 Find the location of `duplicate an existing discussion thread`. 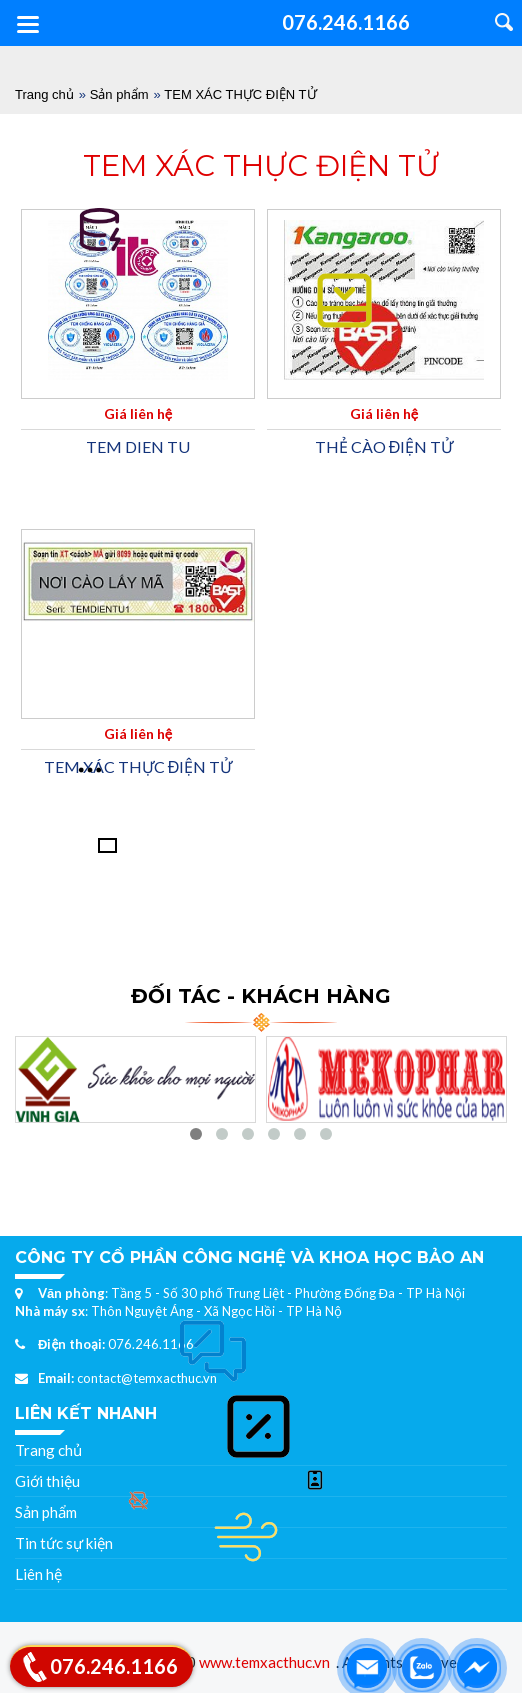

duplicate an existing discussion thread is located at coordinates (213, 1351).